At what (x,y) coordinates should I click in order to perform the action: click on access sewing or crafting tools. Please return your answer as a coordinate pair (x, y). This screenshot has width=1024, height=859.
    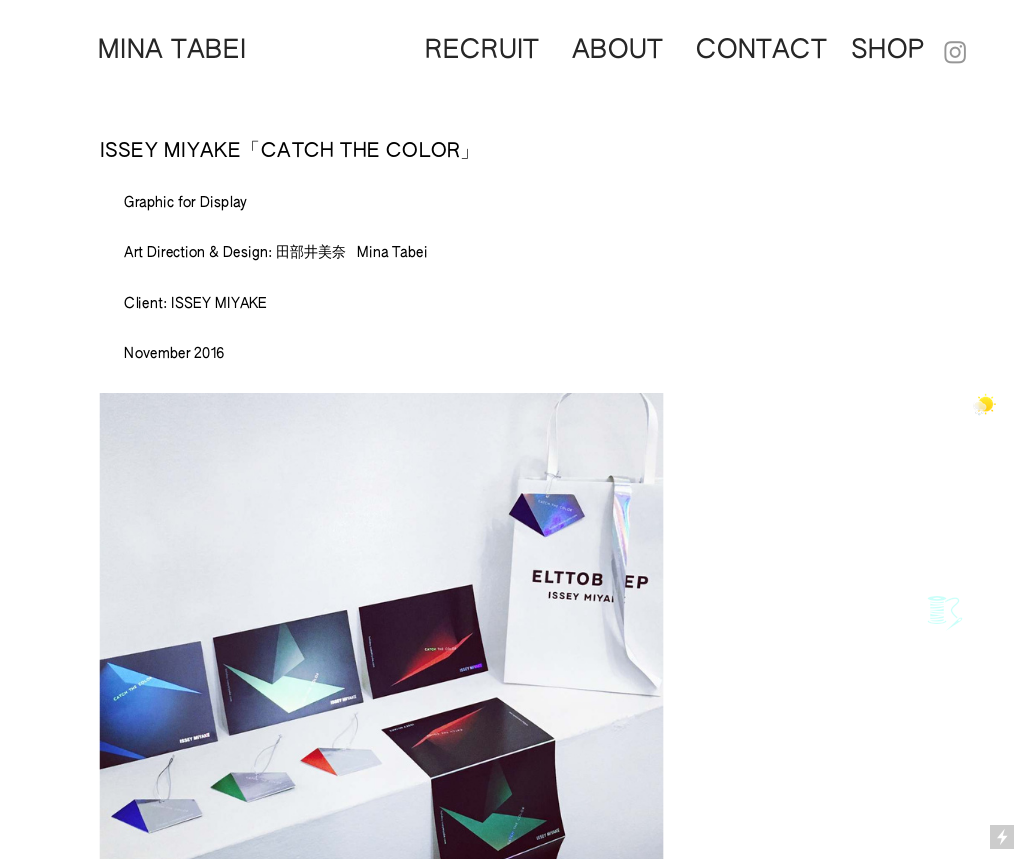
    Looking at the image, I should click on (945, 612).